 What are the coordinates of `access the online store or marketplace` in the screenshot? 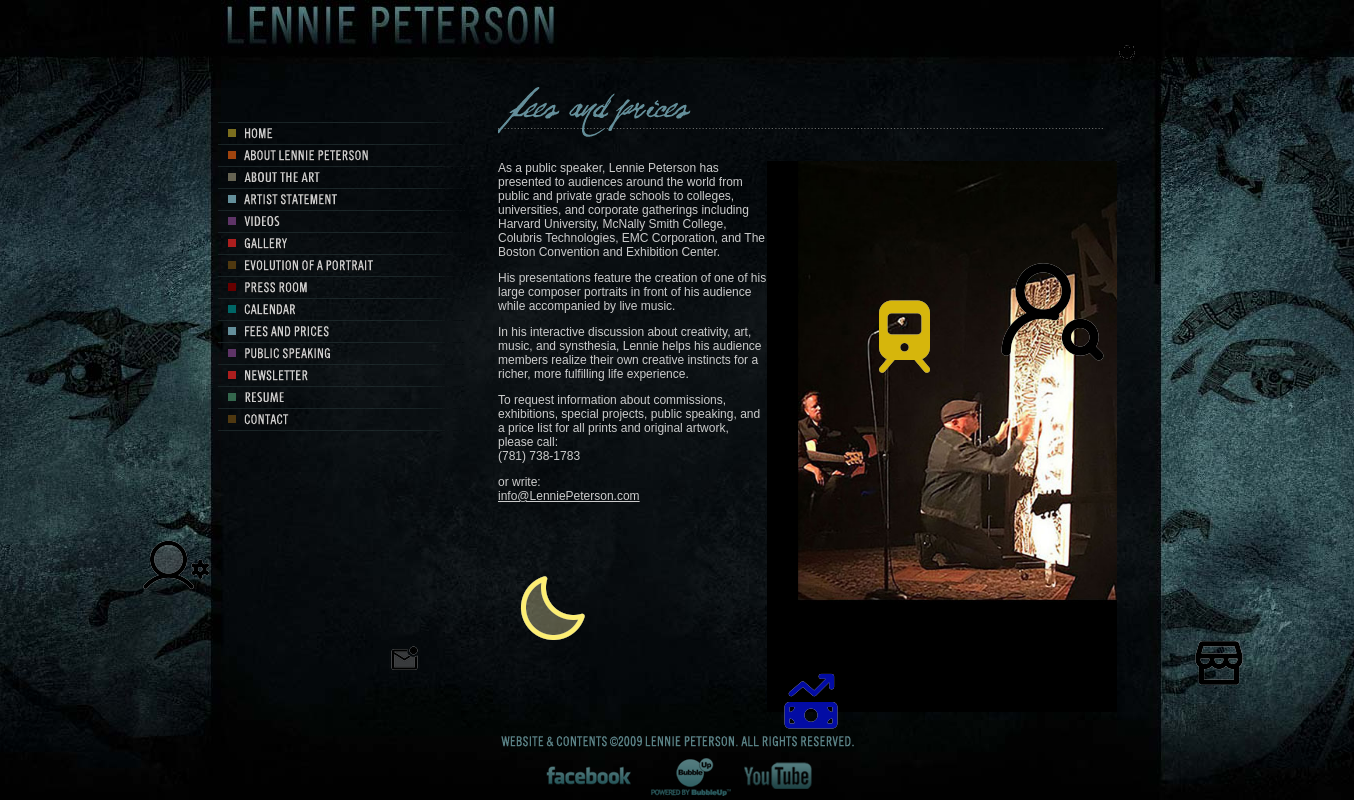 It's located at (1219, 663).